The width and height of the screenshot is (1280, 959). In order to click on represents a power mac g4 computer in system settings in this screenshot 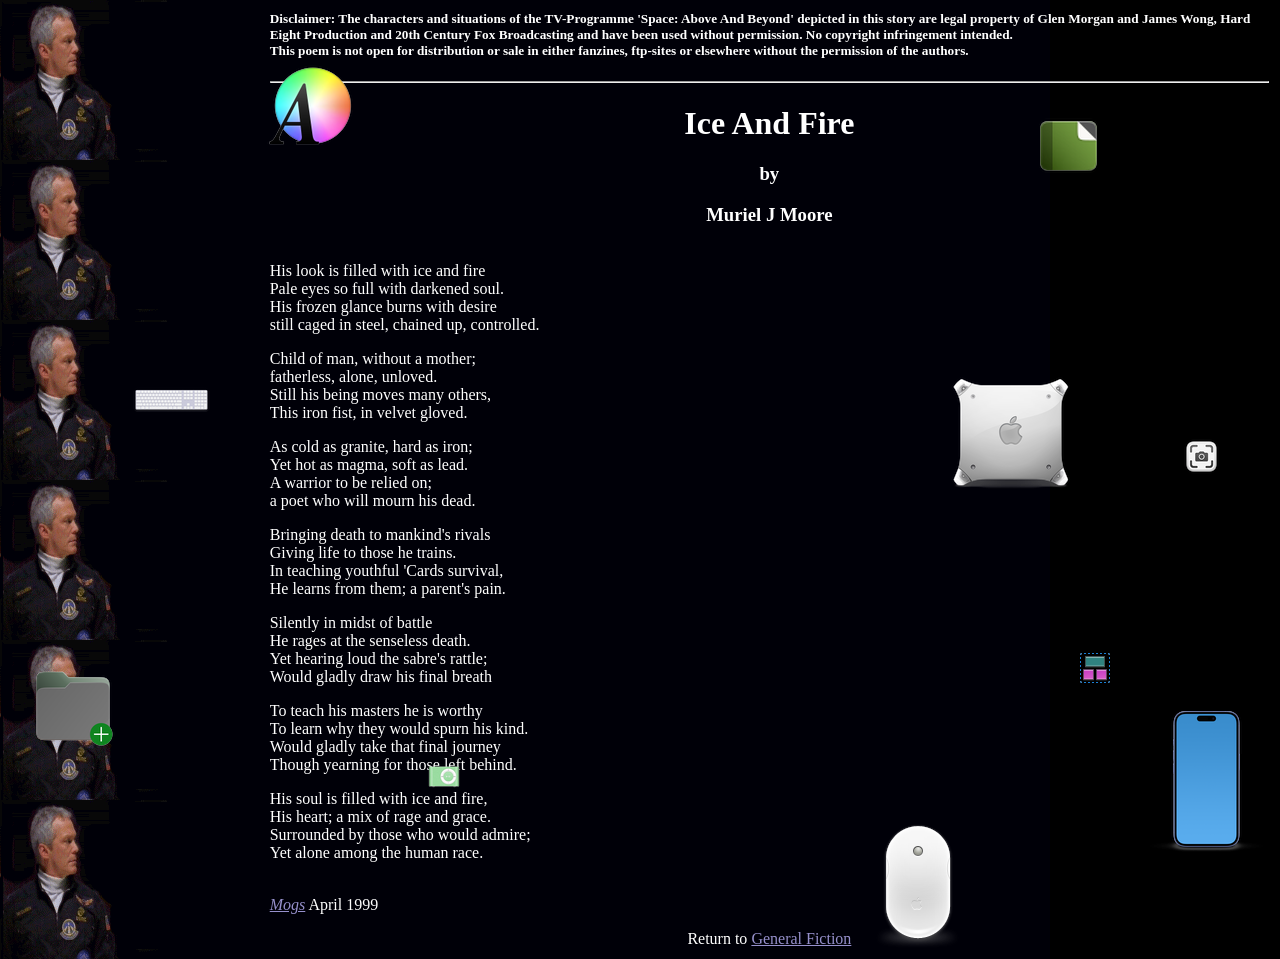, I will do `click(1011, 431)`.